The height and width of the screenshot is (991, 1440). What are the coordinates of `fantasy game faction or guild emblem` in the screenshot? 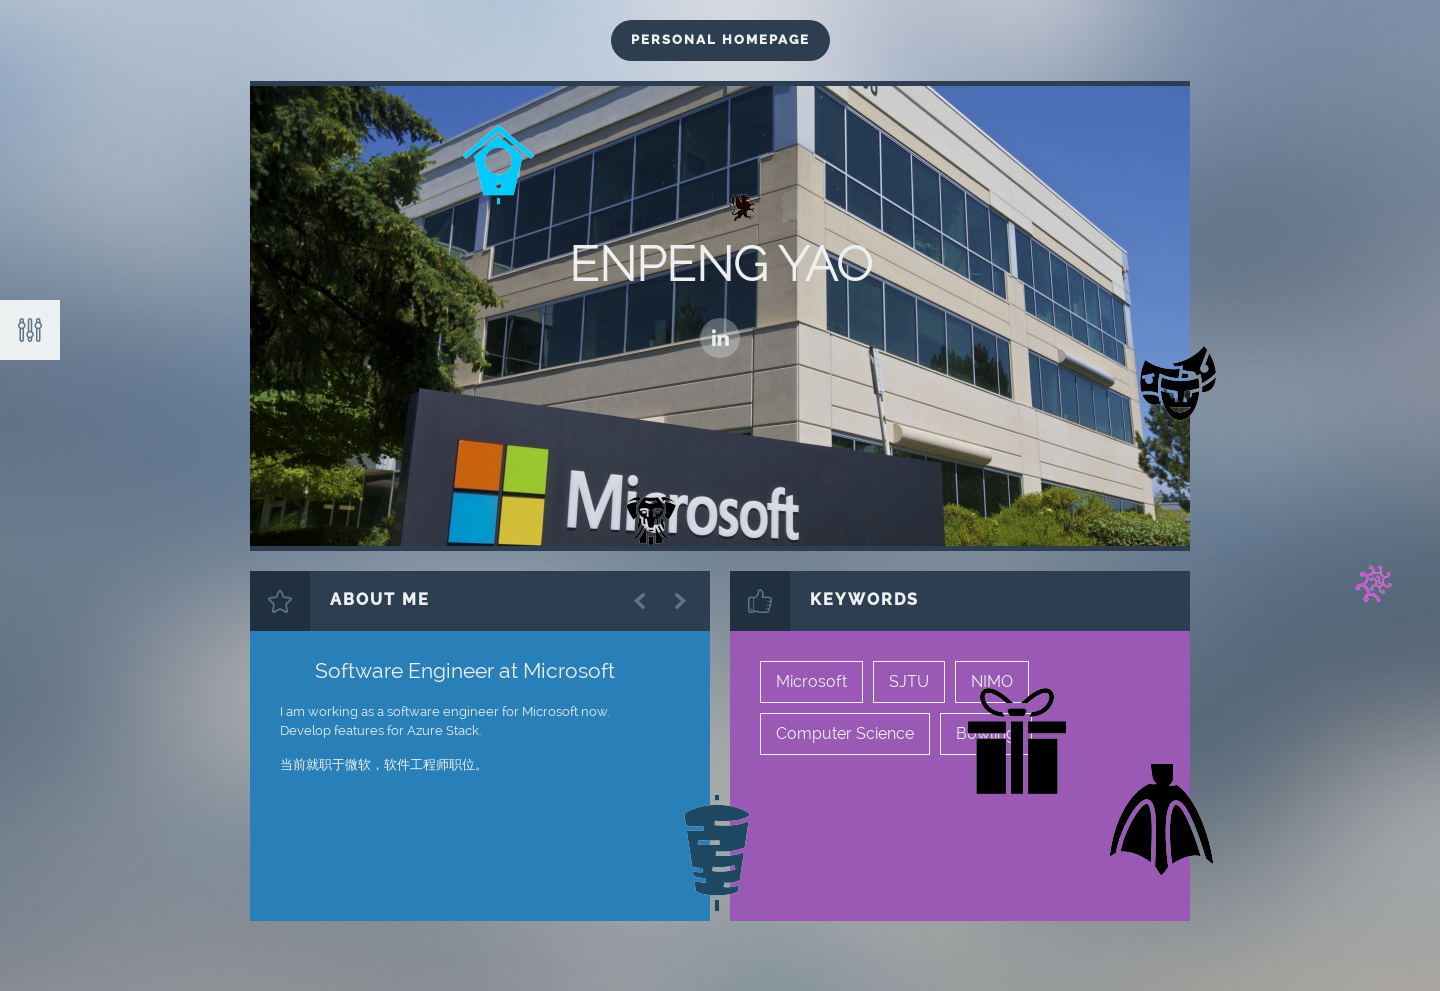 It's located at (742, 207).